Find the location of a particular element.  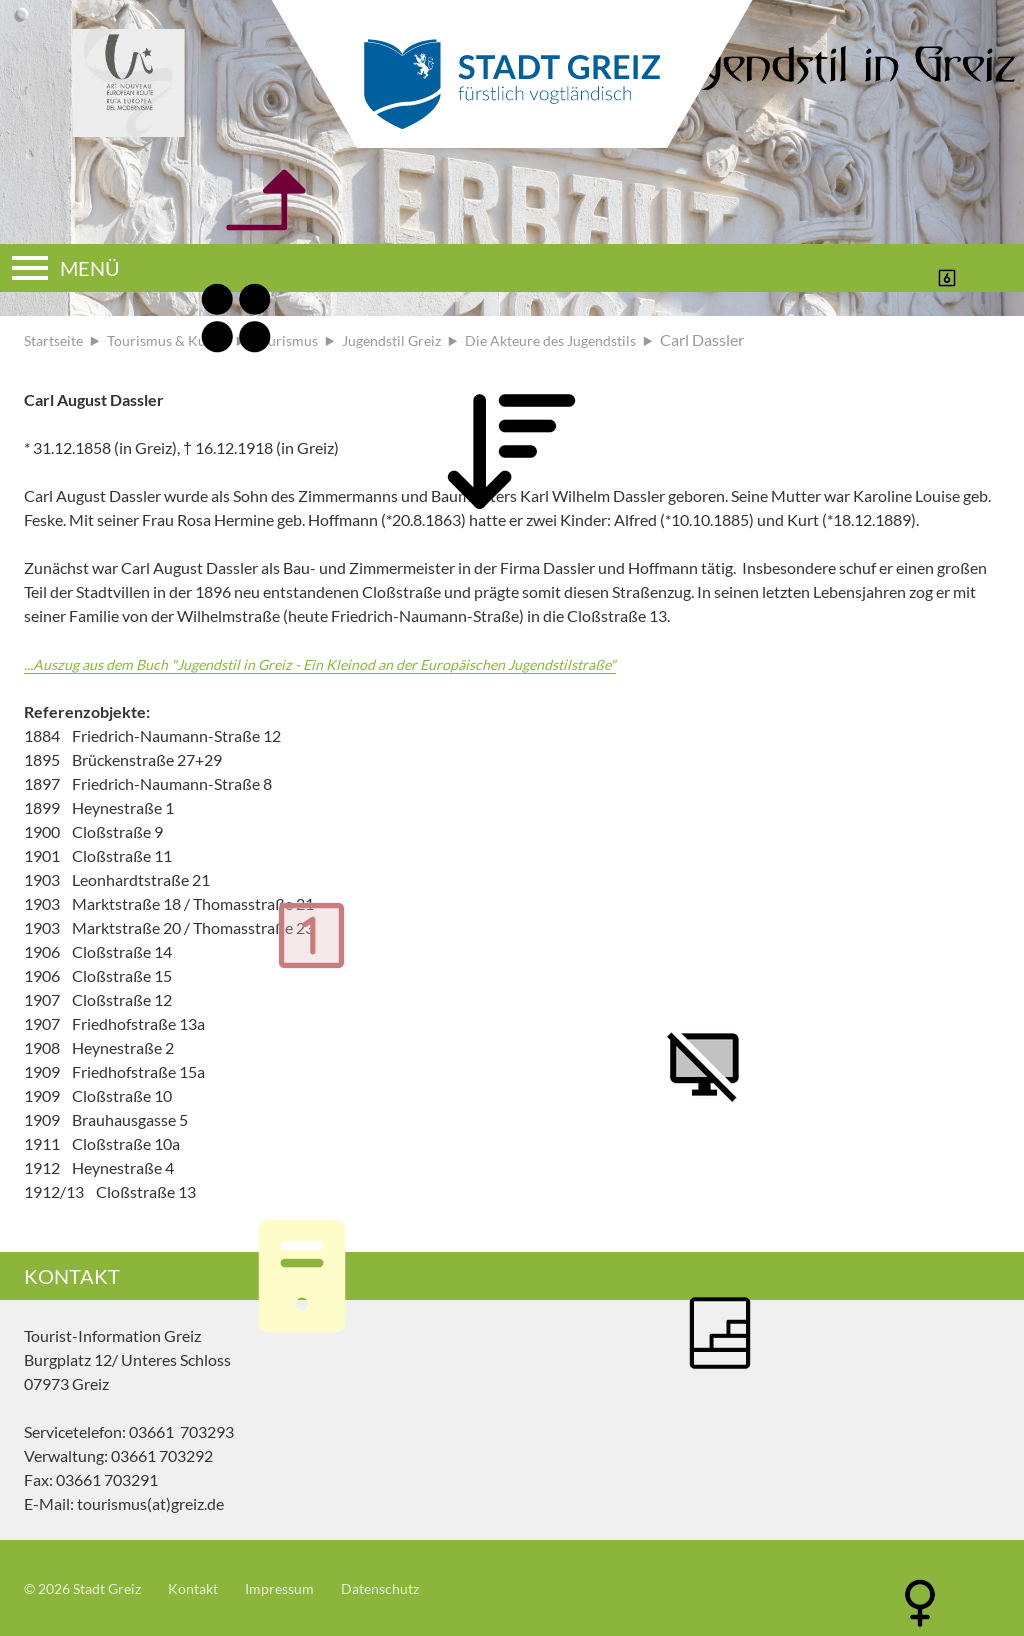

indicates first item or step in a sequence is located at coordinates (311, 935).